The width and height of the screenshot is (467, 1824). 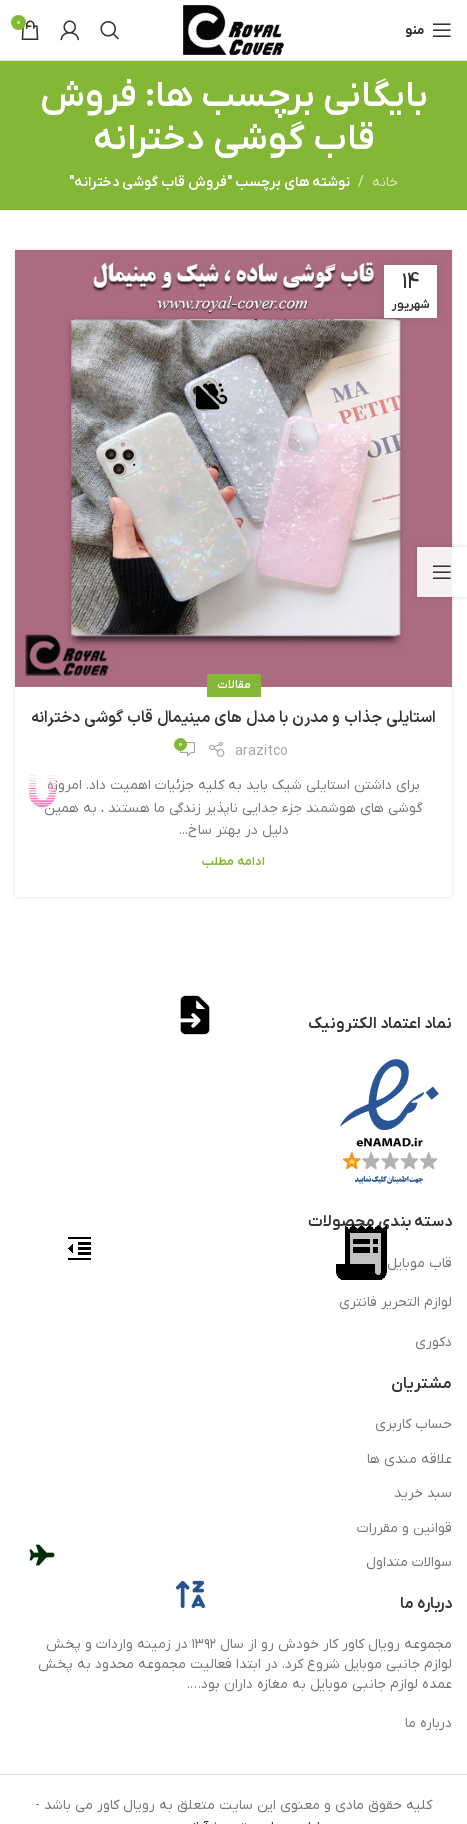 I want to click on import a file from another location, so click(x=195, y=1015).